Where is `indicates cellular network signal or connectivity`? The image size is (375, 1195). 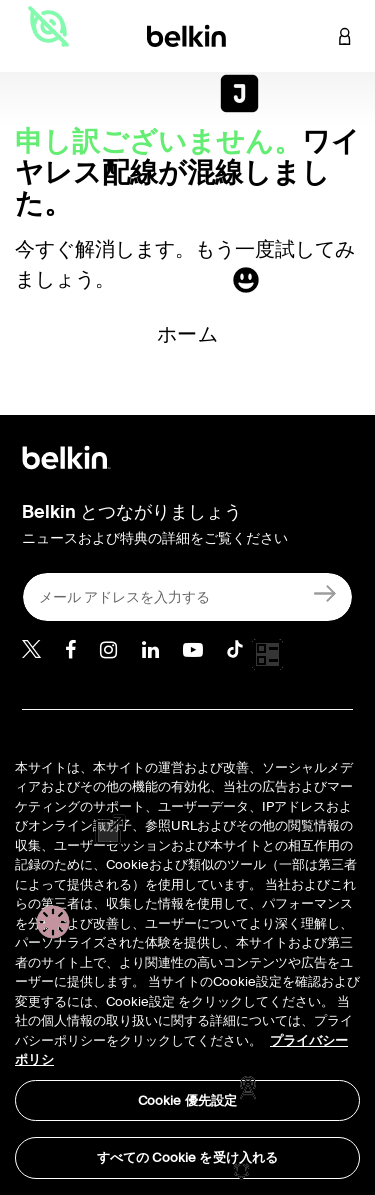 indicates cellular network signal or connectivity is located at coordinates (248, 1088).